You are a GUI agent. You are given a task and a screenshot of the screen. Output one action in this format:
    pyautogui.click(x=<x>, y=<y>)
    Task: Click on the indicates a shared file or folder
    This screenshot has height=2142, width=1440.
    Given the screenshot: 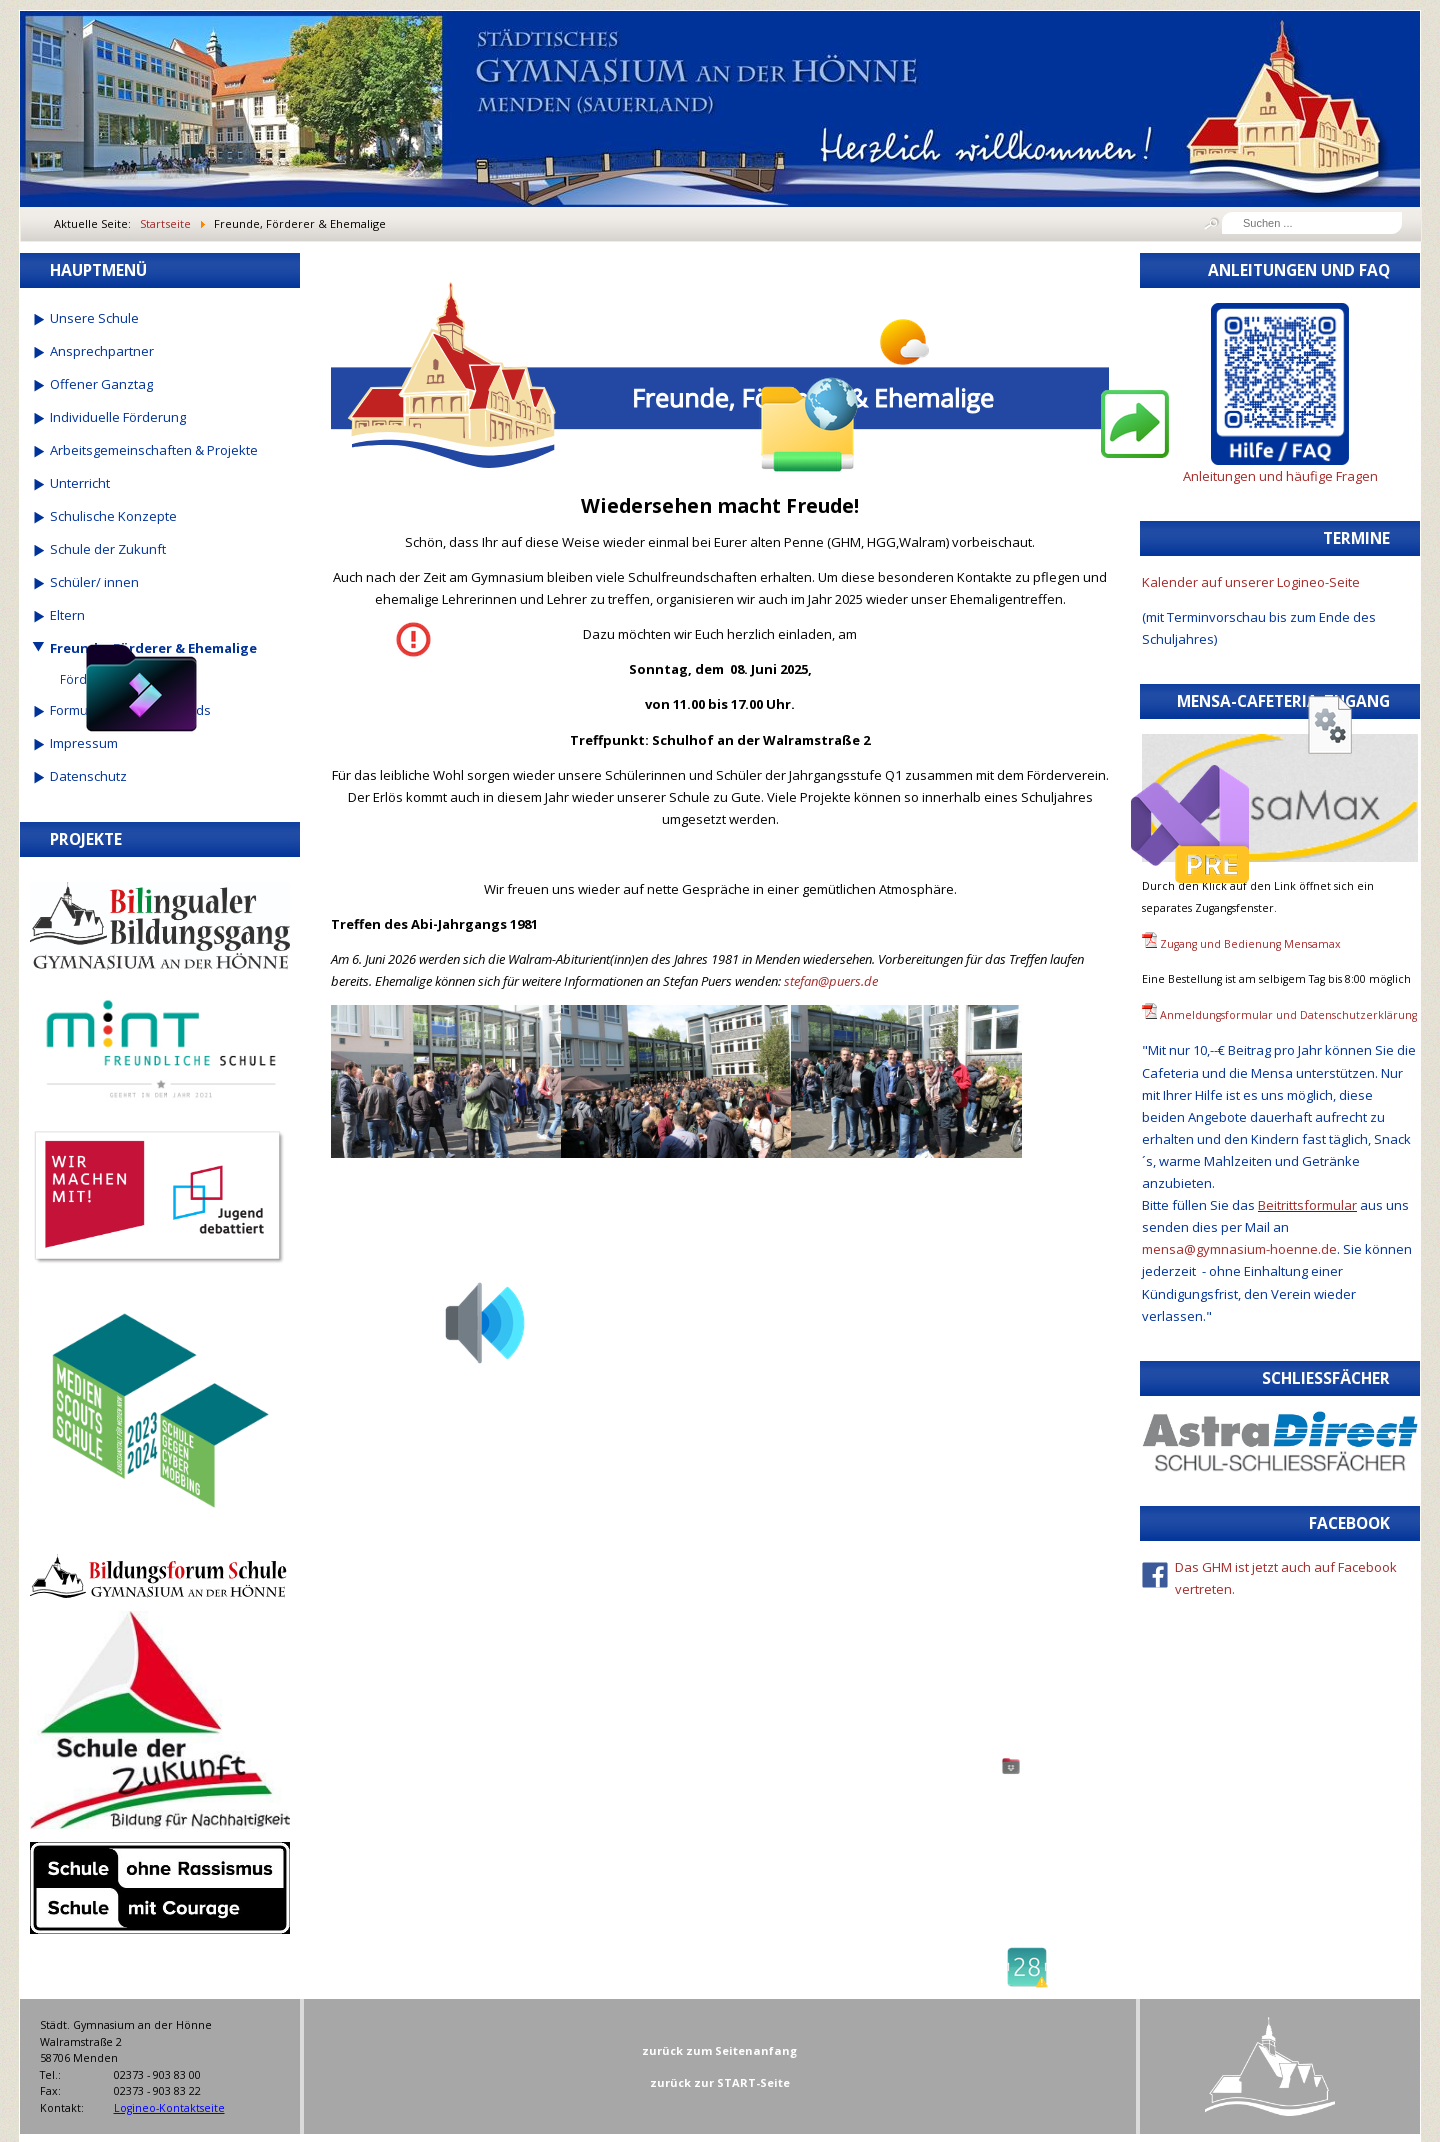 What is the action you would take?
    pyautogui.click(x=1188, y=371)
    